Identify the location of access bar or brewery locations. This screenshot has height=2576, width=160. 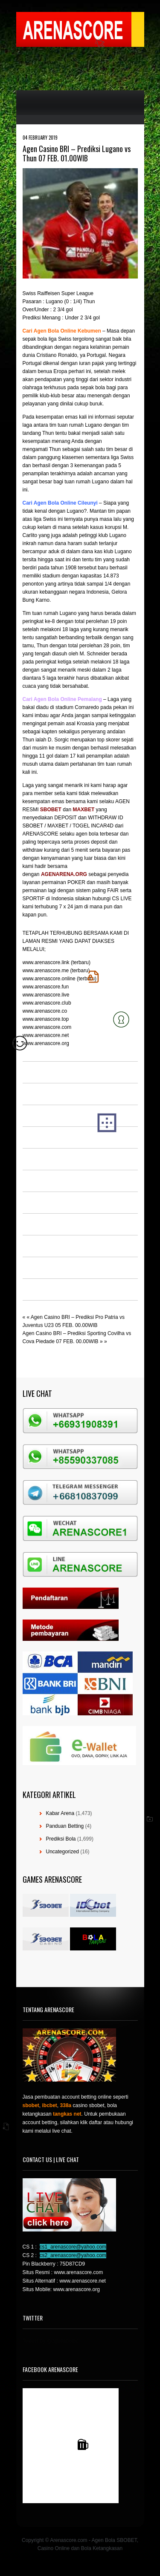
(82, 2445).